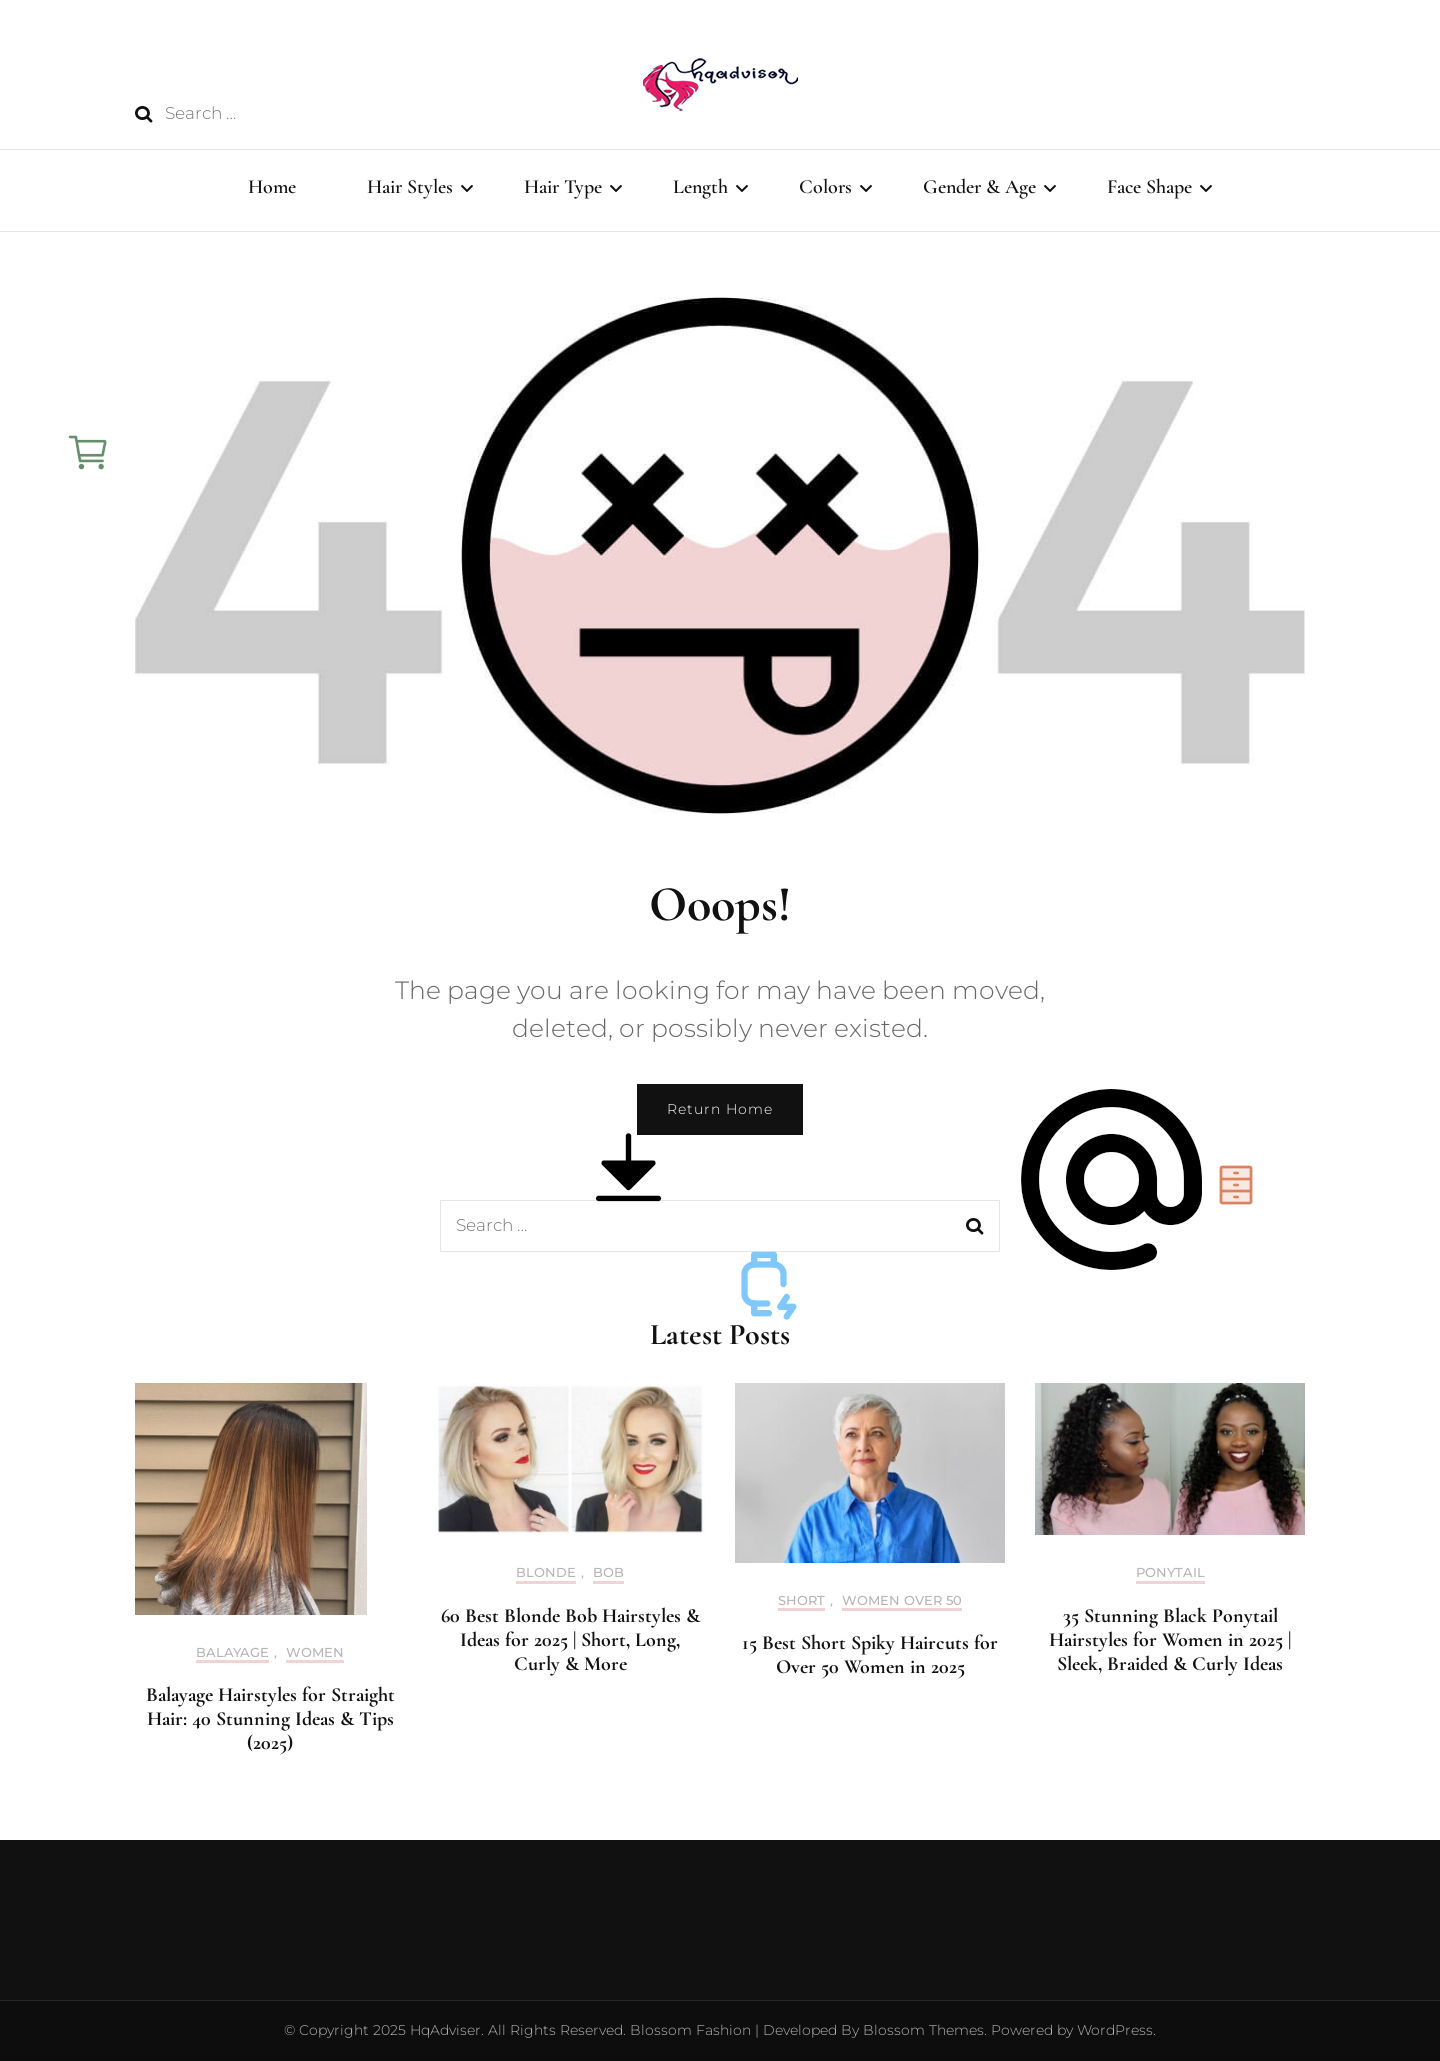 The image size is (1440, 2061). I want to click on mention or tag a user, so click(1111, 1179).